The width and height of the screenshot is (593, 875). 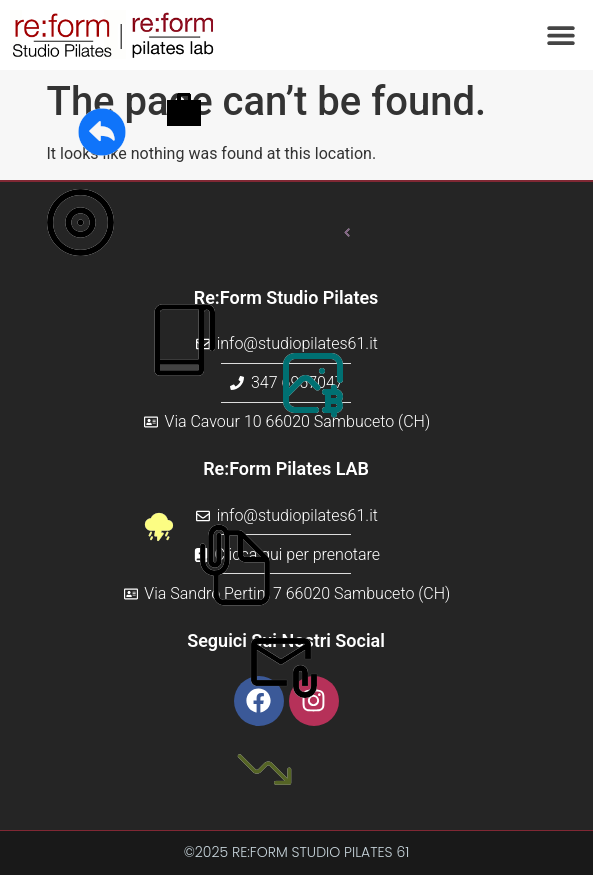 What do you see at coordinates (80, 222) in the screenshot?
I see `play or access music library` at bounding box center [80, 222].